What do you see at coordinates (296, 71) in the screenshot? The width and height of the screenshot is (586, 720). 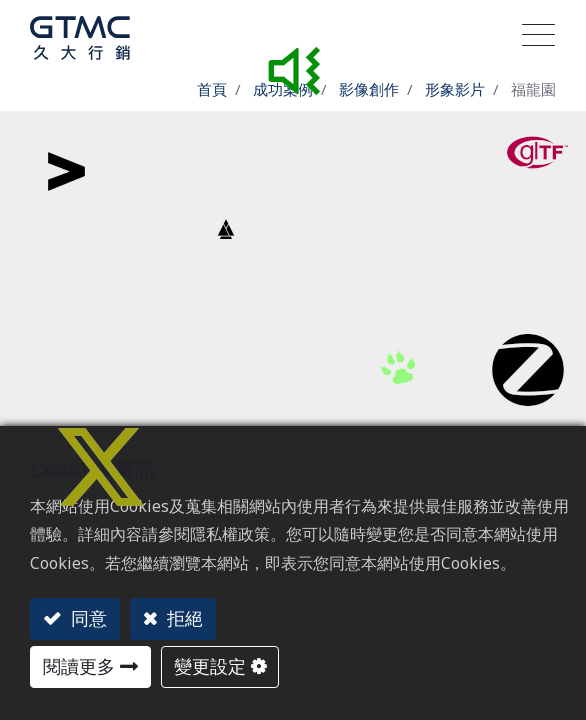 I see `set device to vibrate mode` at bounding box center [296, 71].